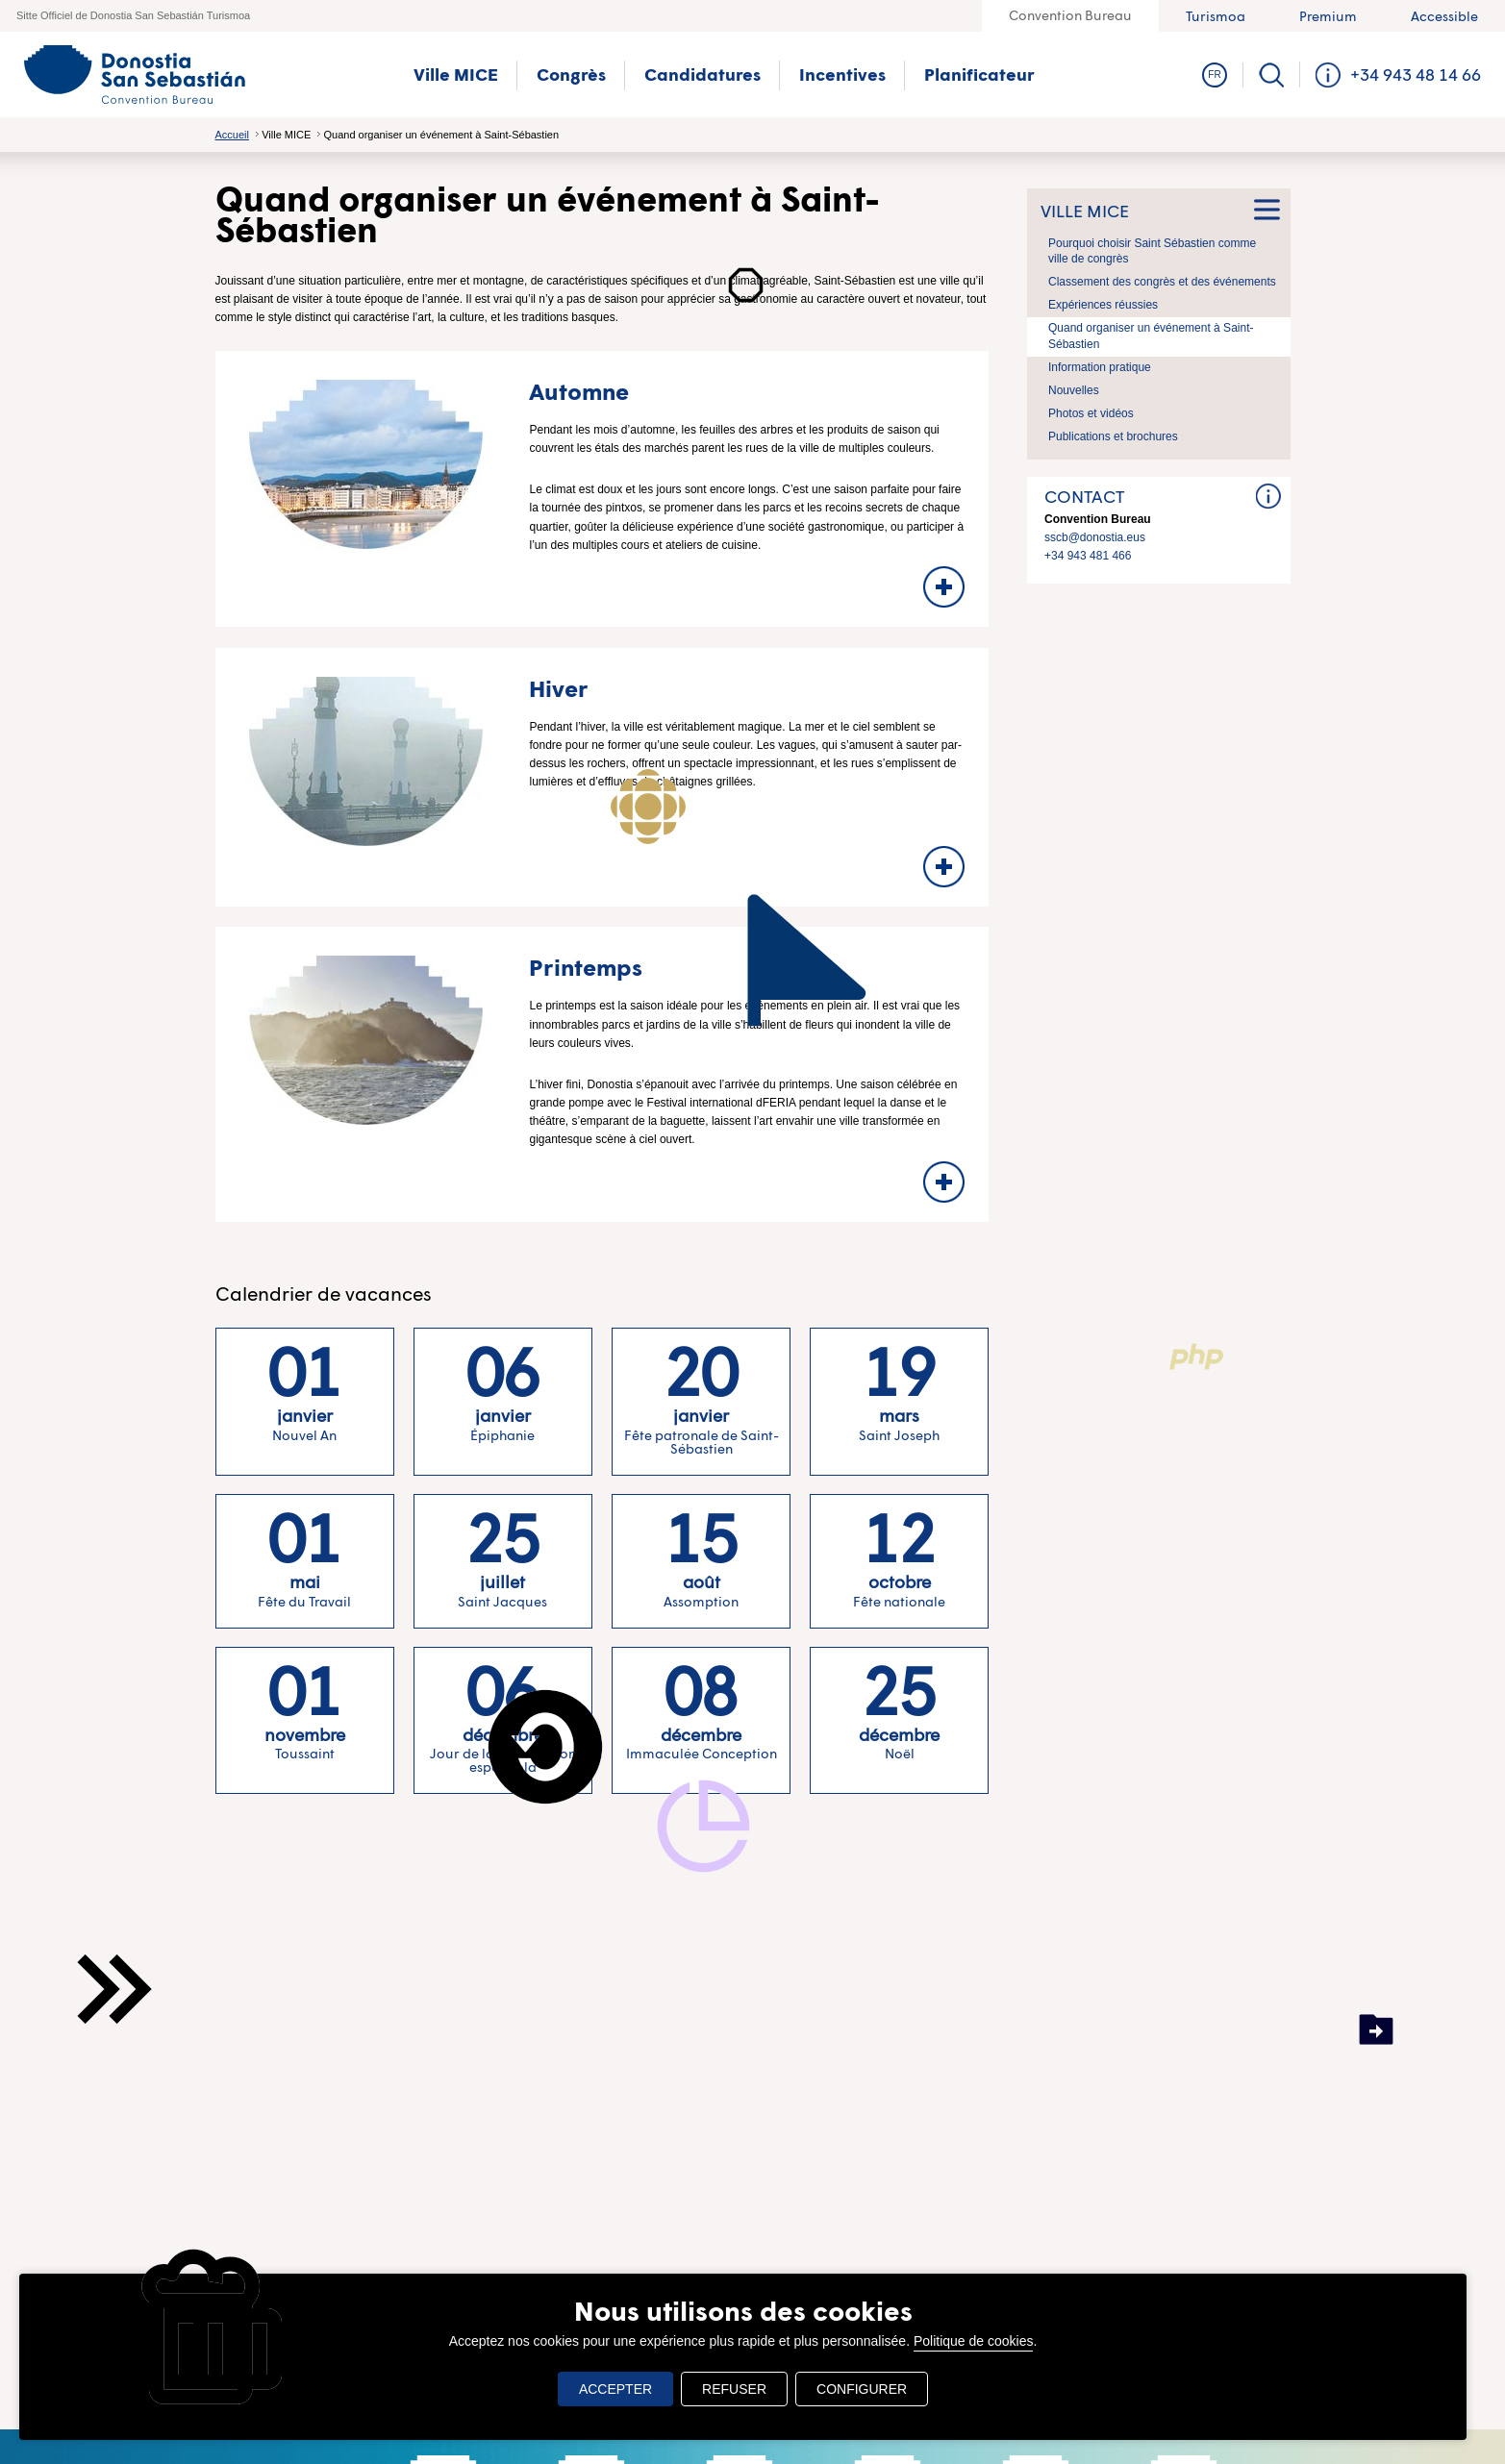 The image size is (1505, 2464). What do you see at coordinates (745, 285) in the screenshot?
I see `select octagon shape tool` at bounding box center [745, 285].